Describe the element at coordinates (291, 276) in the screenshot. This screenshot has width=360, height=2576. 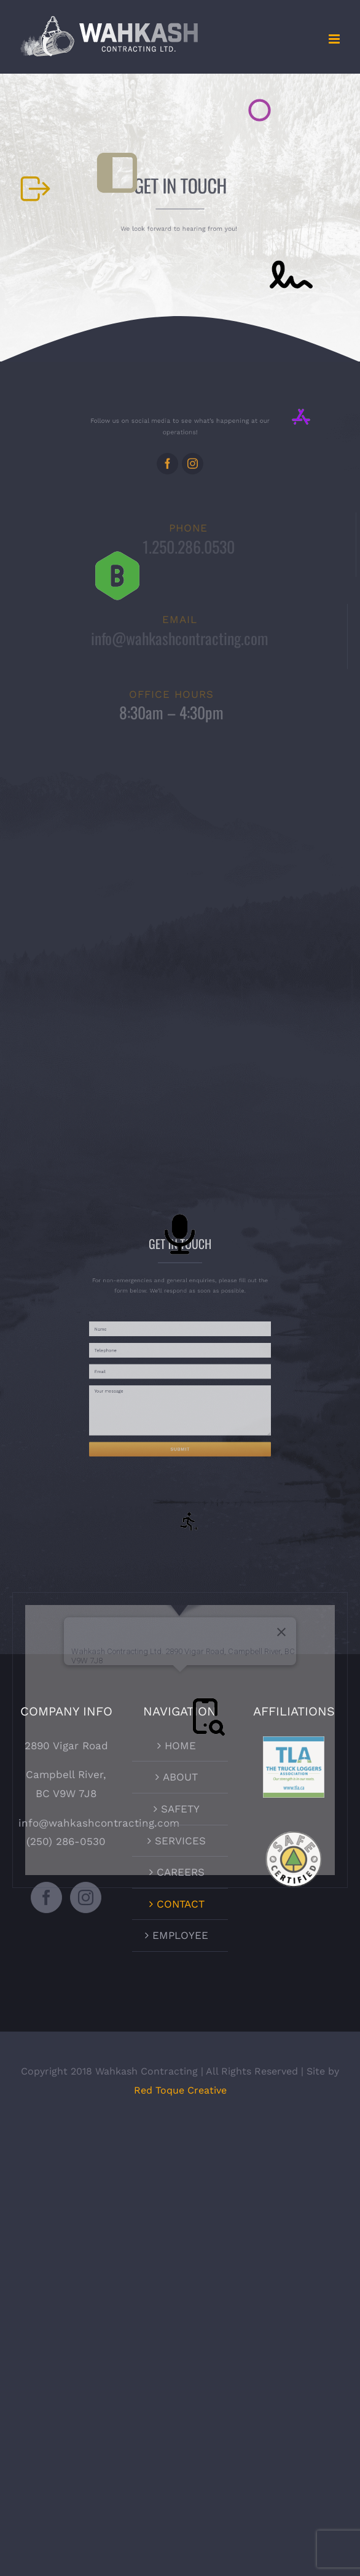
I see `add your signature to a document` at that location.